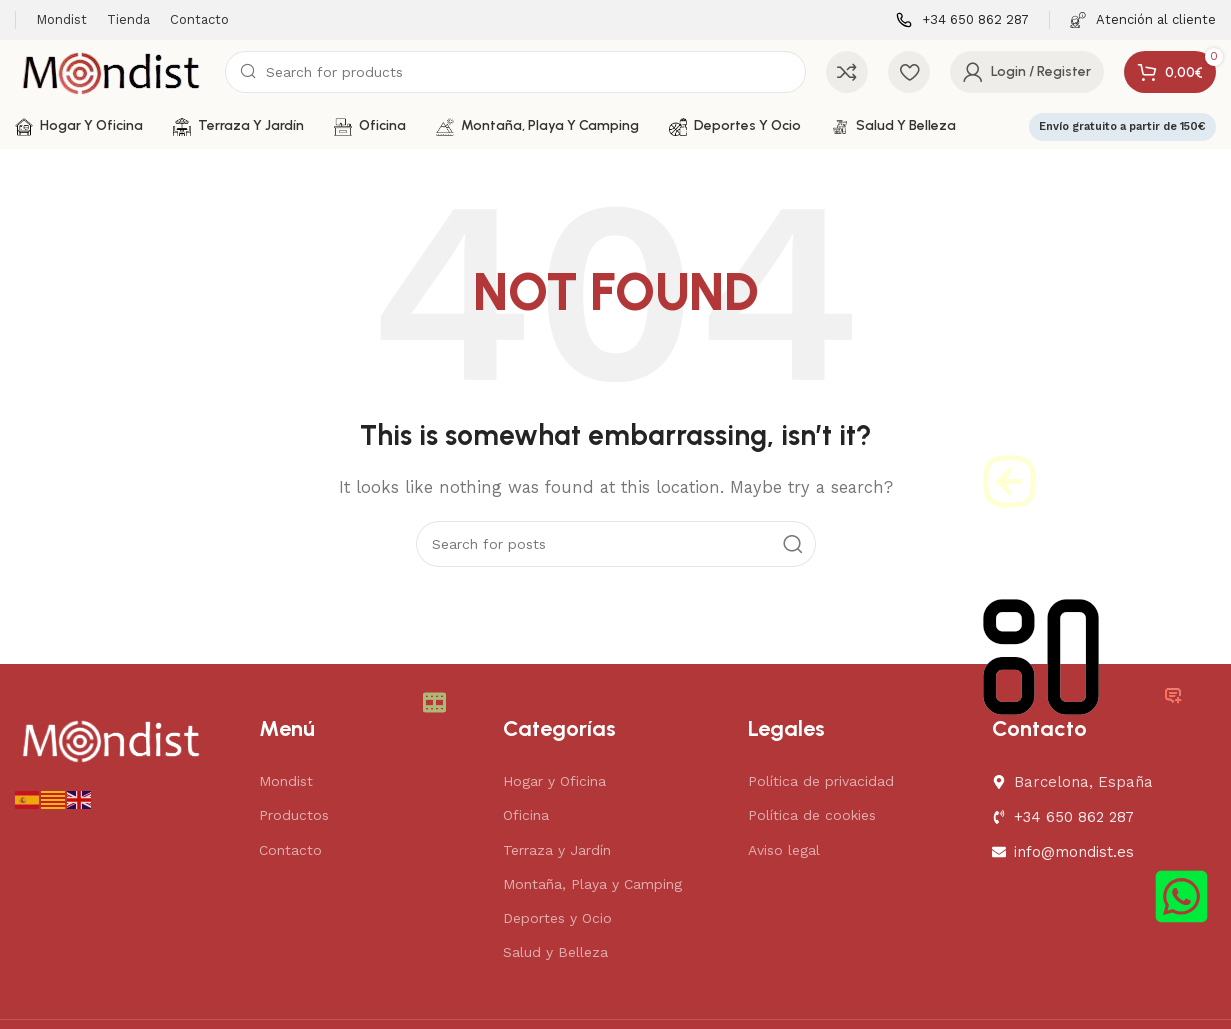  I want to click on view video or film content, so click(434, 702).